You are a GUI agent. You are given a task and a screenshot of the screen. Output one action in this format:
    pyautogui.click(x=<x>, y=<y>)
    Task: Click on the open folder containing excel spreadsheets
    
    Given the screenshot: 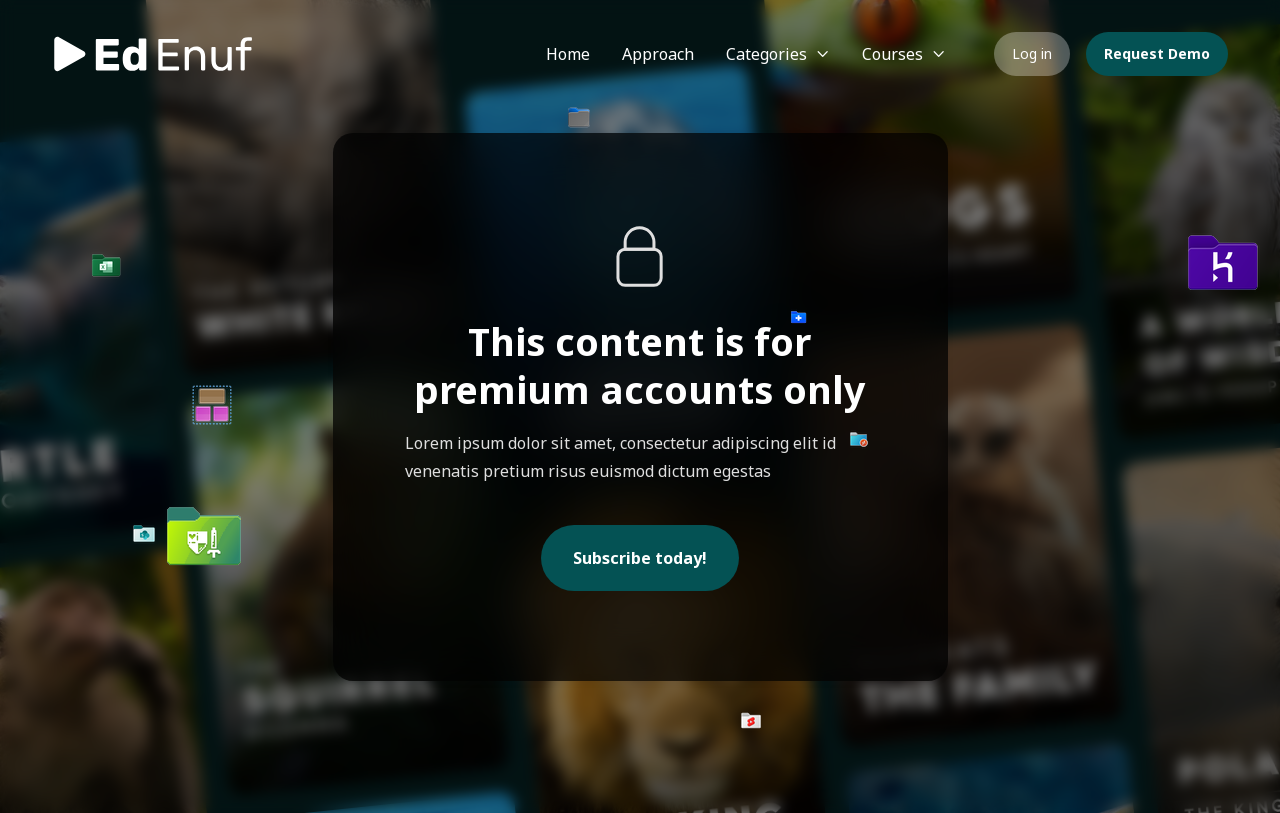 What is the action you would take?
    pyautogui.click(x=106, y=266)
    